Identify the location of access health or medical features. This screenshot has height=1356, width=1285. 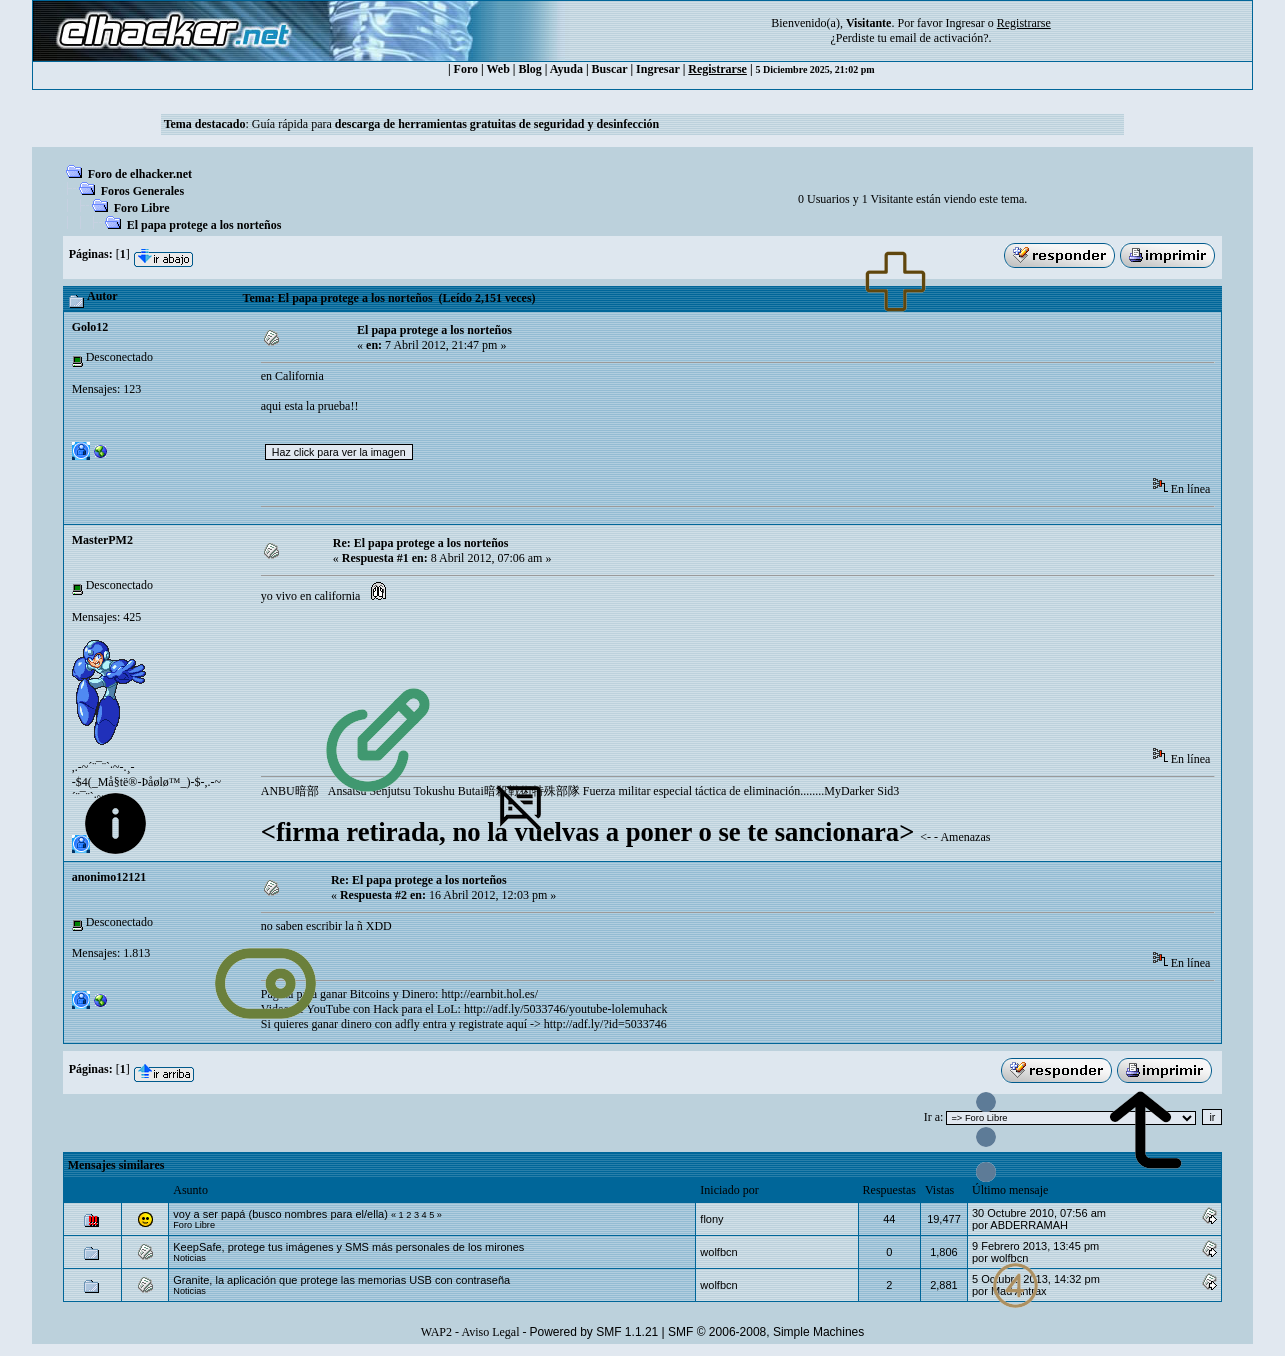
(895, 281).